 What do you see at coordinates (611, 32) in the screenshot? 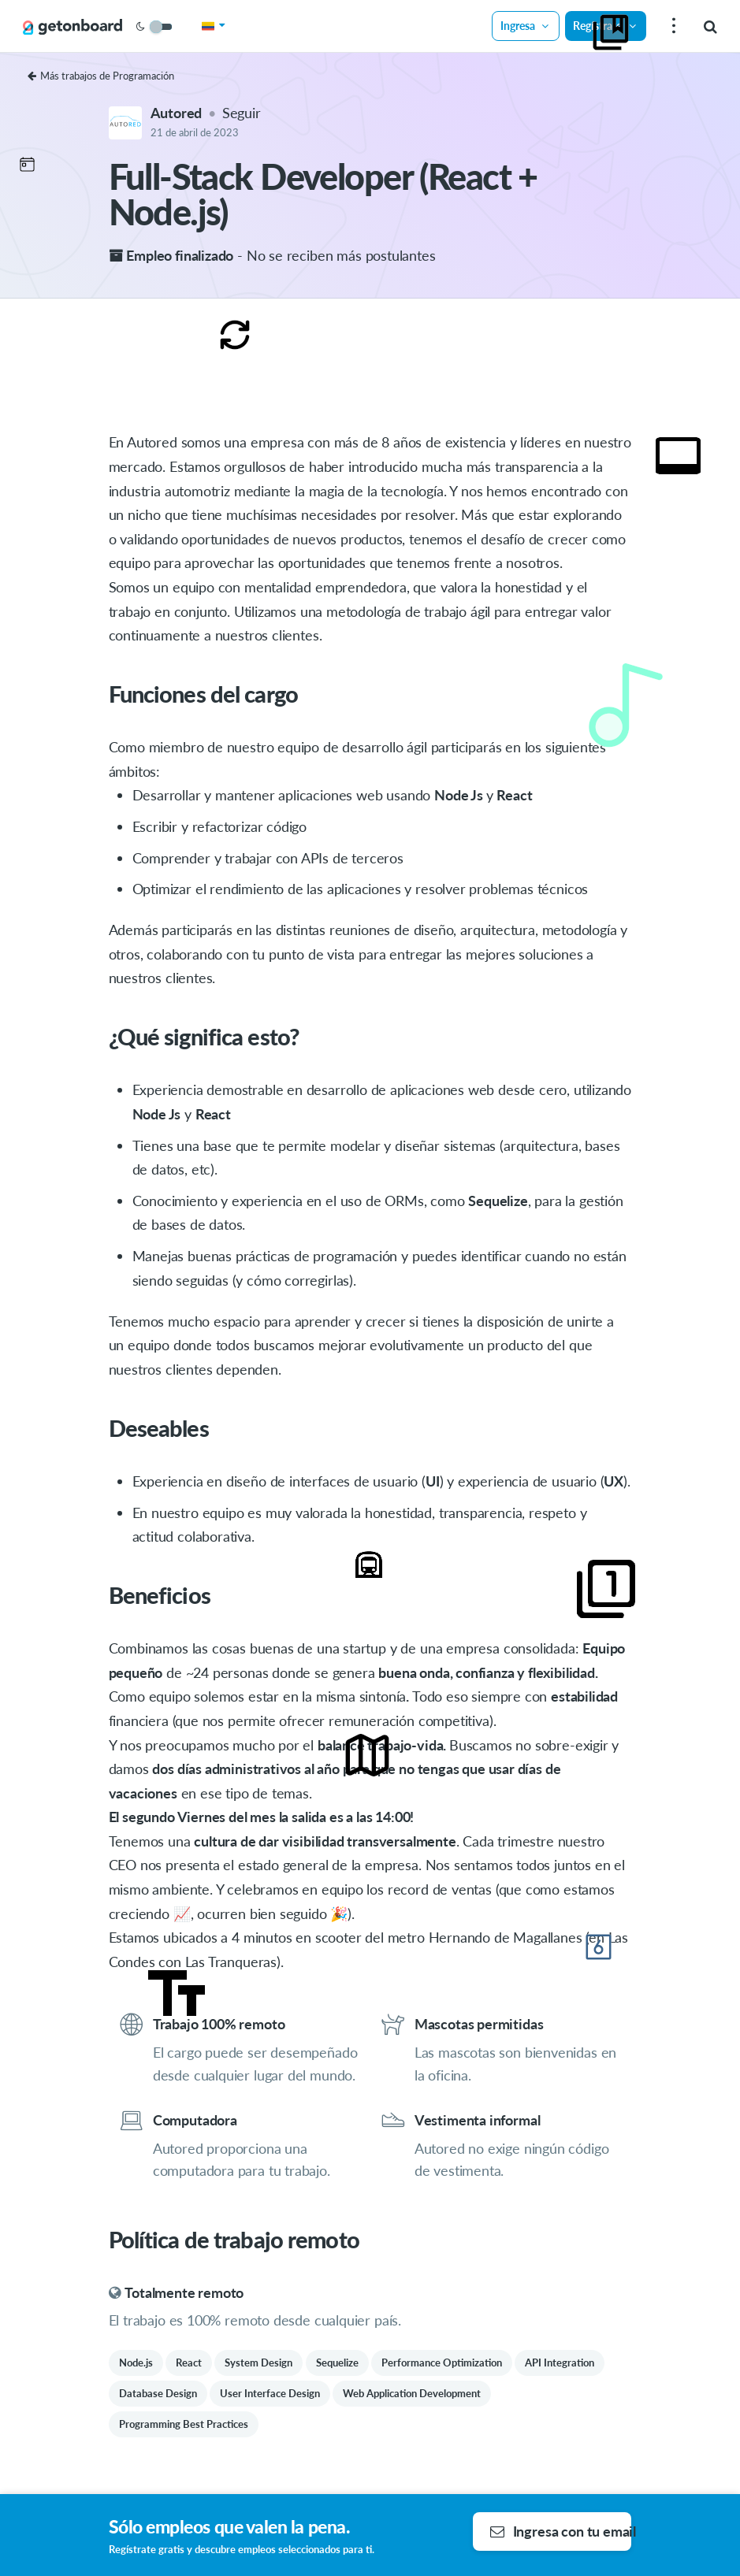
I see `access your bookmarked collections` at bounding box center [611, 32].